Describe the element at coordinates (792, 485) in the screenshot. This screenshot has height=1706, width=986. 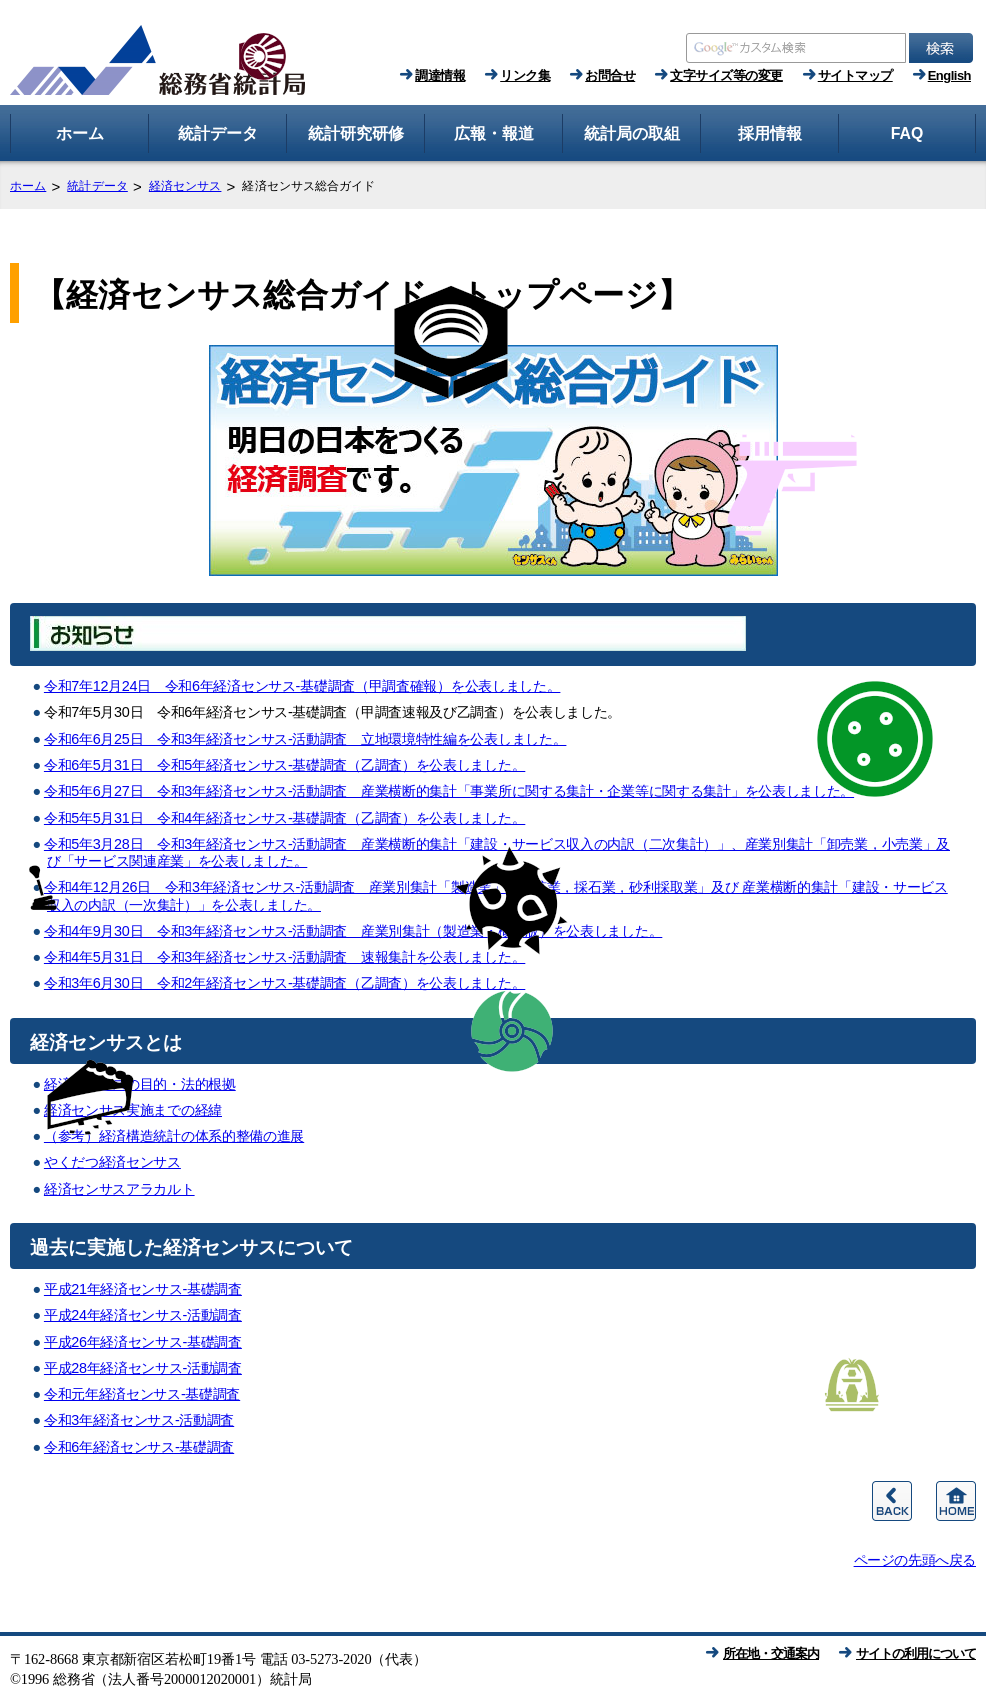
I see `access weapons inventory in game` at that location.